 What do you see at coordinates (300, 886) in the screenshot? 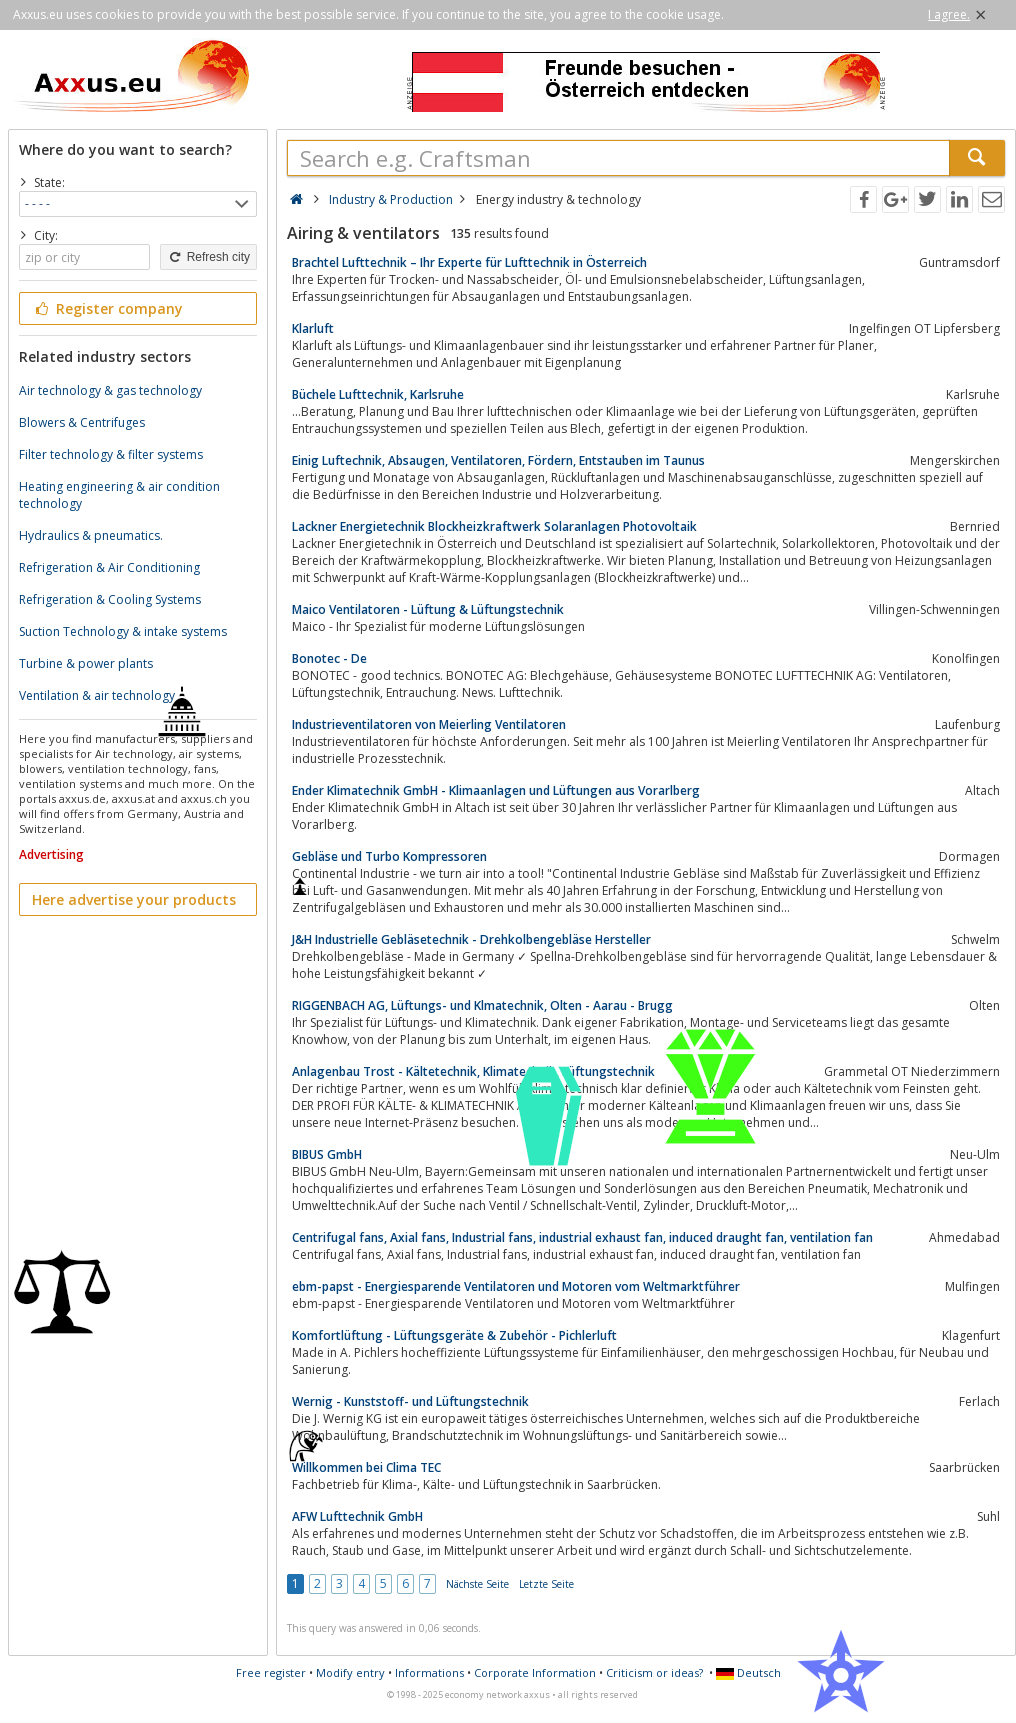
I see `view growth metrics or progress` at bounding box center [300, 886].